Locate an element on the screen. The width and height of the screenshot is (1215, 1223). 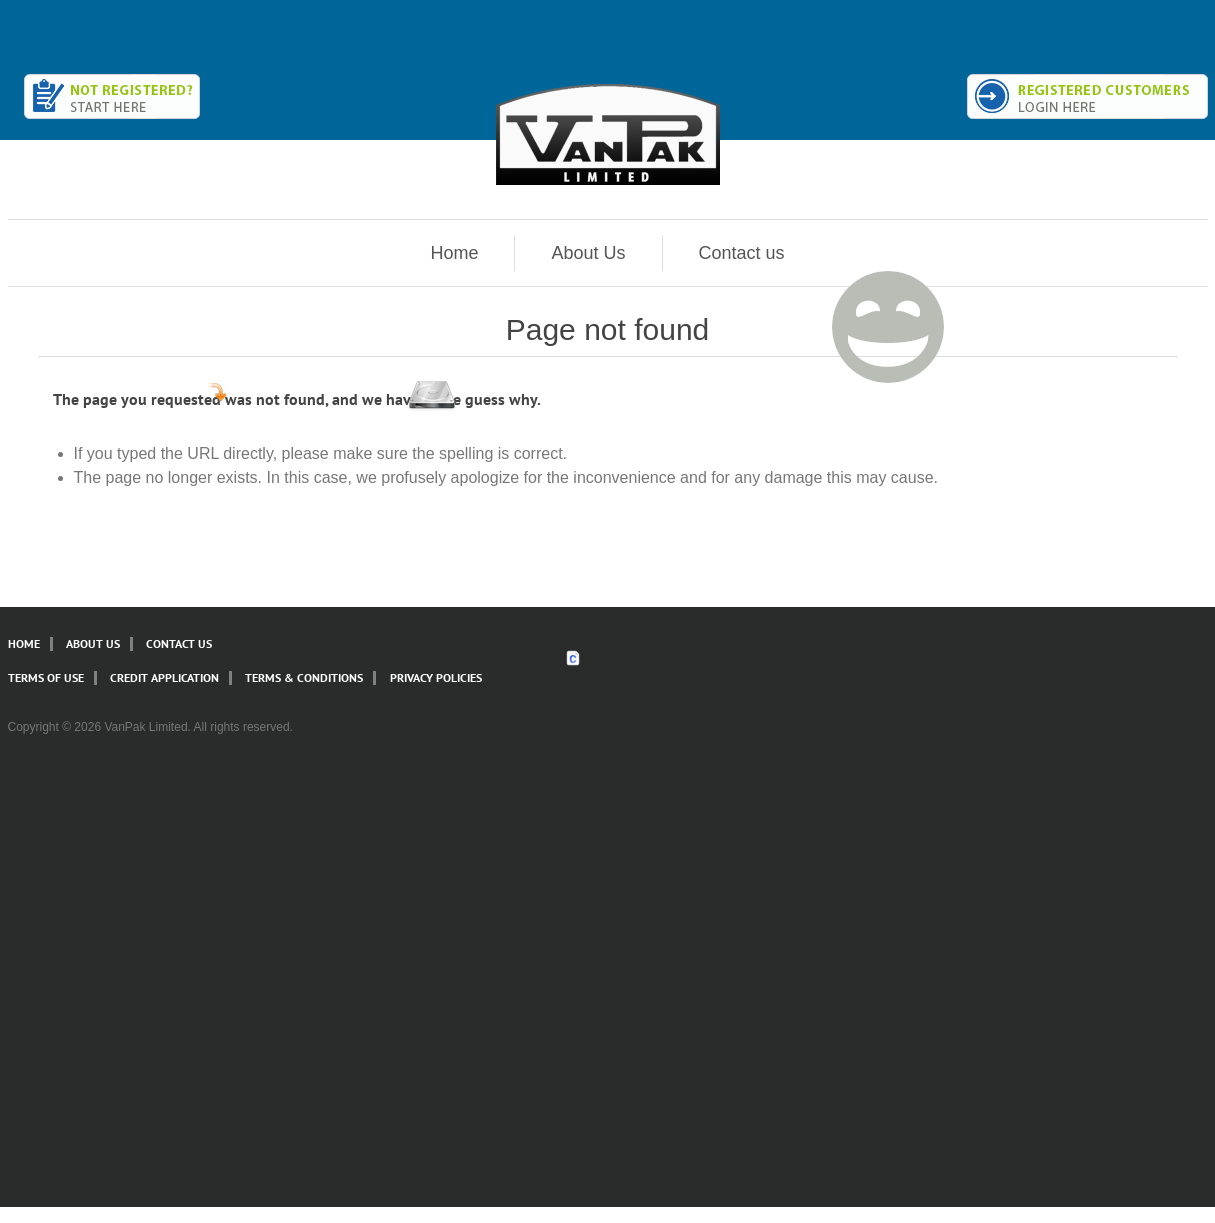
react to a message with laughter is located at coordinates (888, 327).